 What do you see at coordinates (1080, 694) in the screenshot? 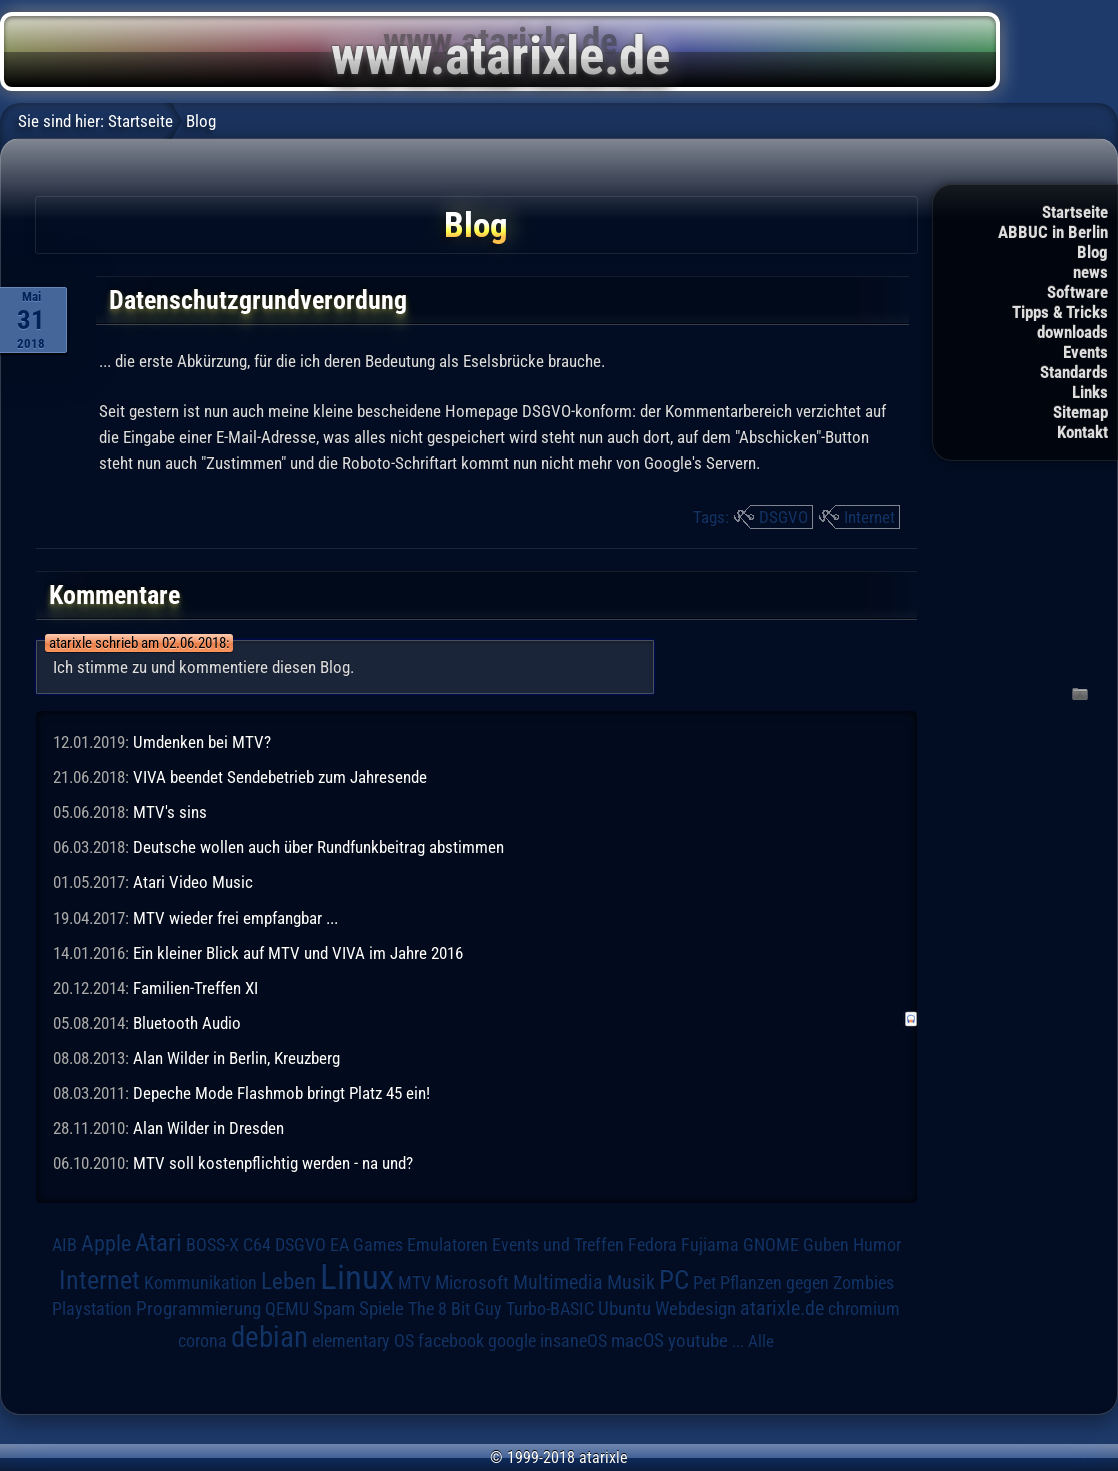
I see `open templates folder` at bounding box center [1080, 694].